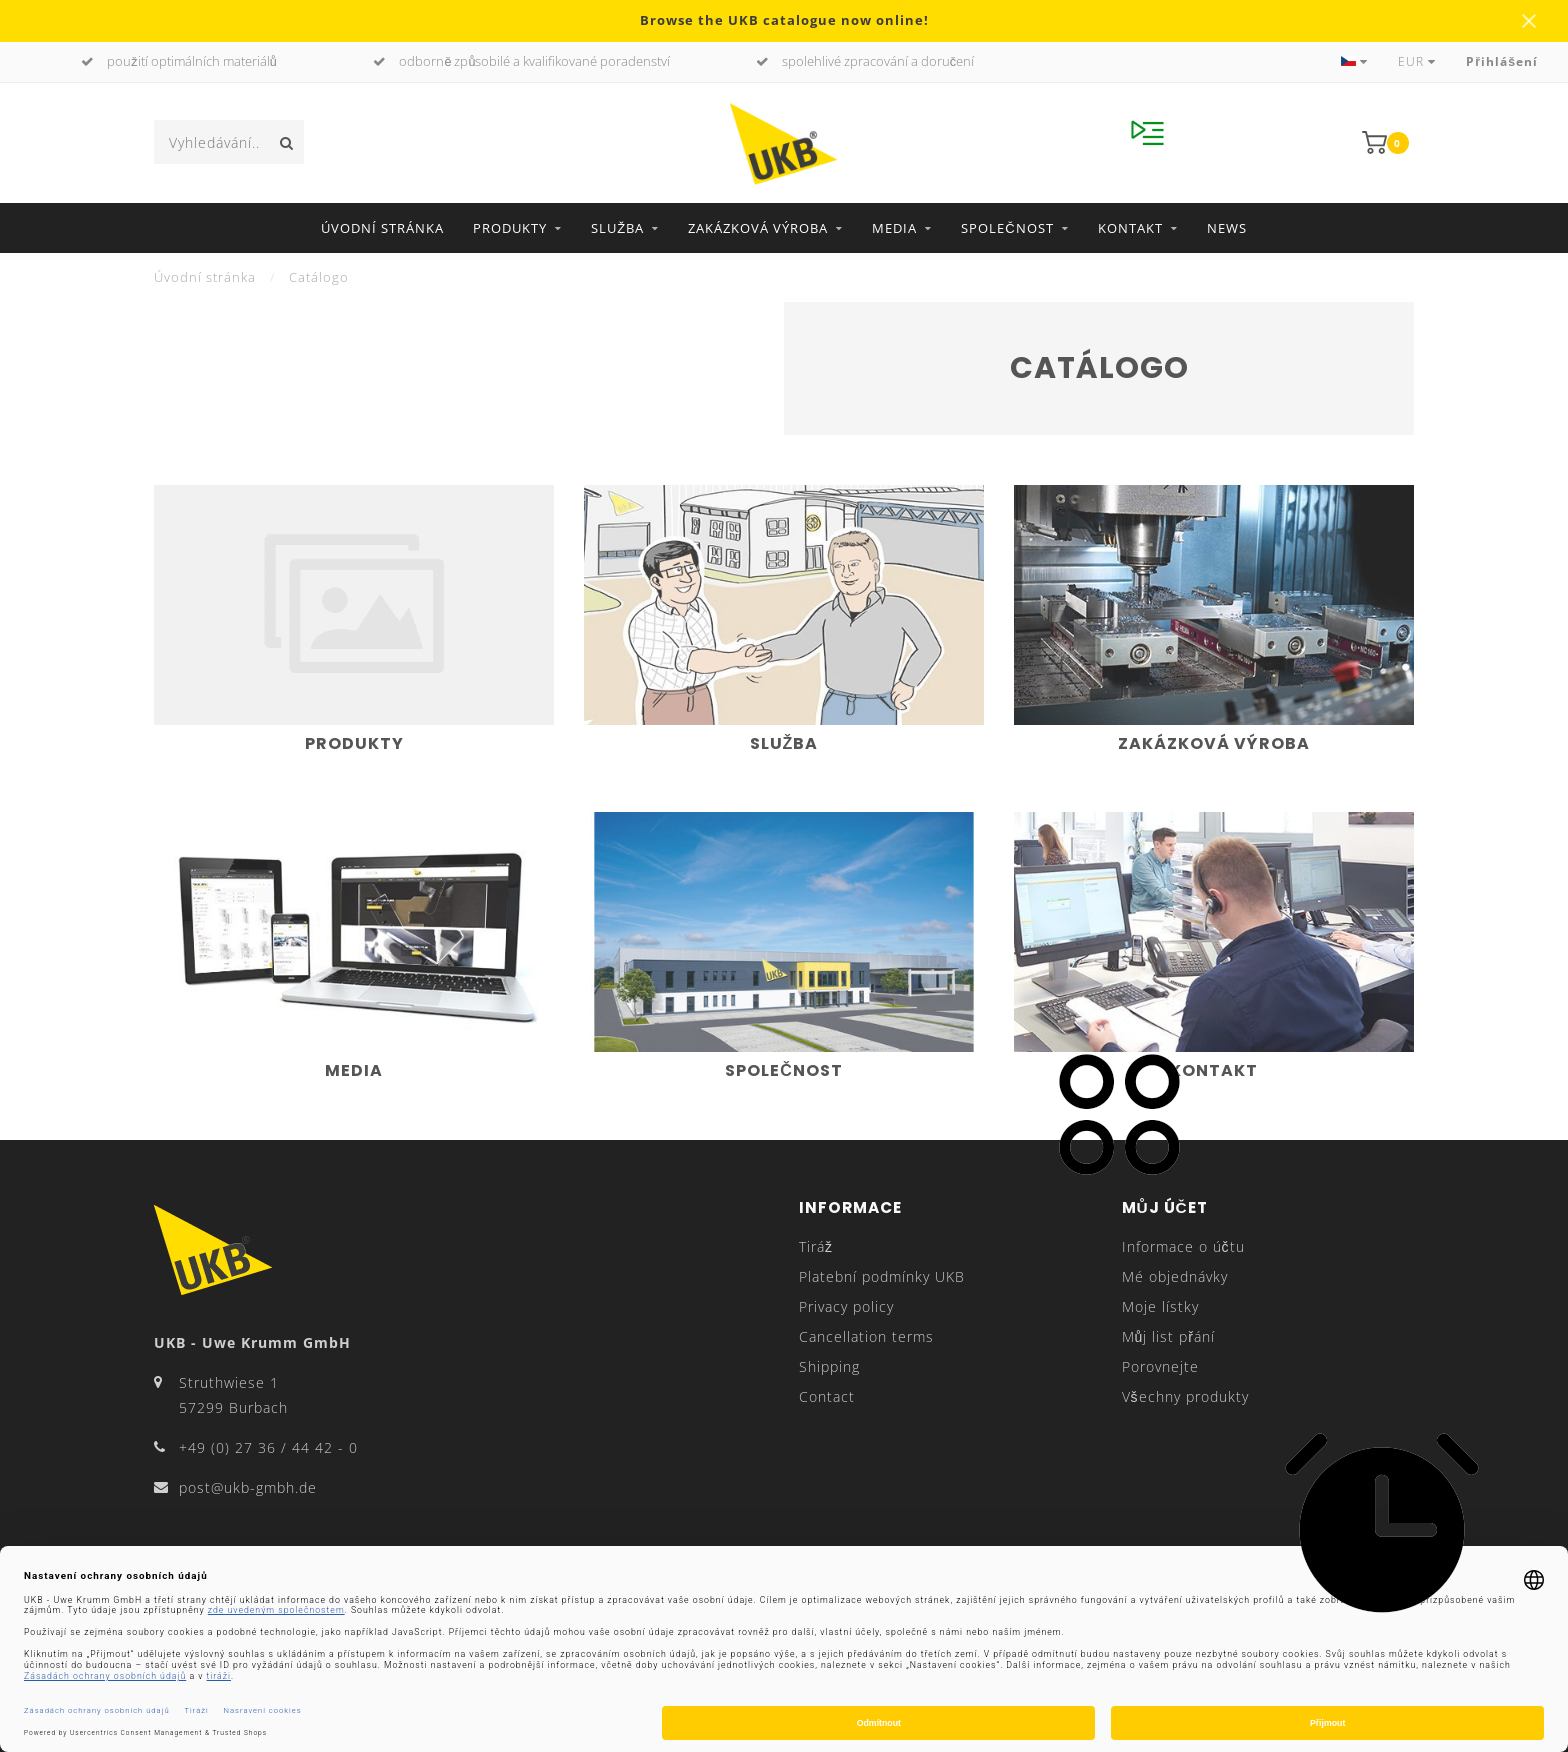 This screenshot has width=1568, height=1752. I want to click on set or view alarms, so click(1382, 1523).